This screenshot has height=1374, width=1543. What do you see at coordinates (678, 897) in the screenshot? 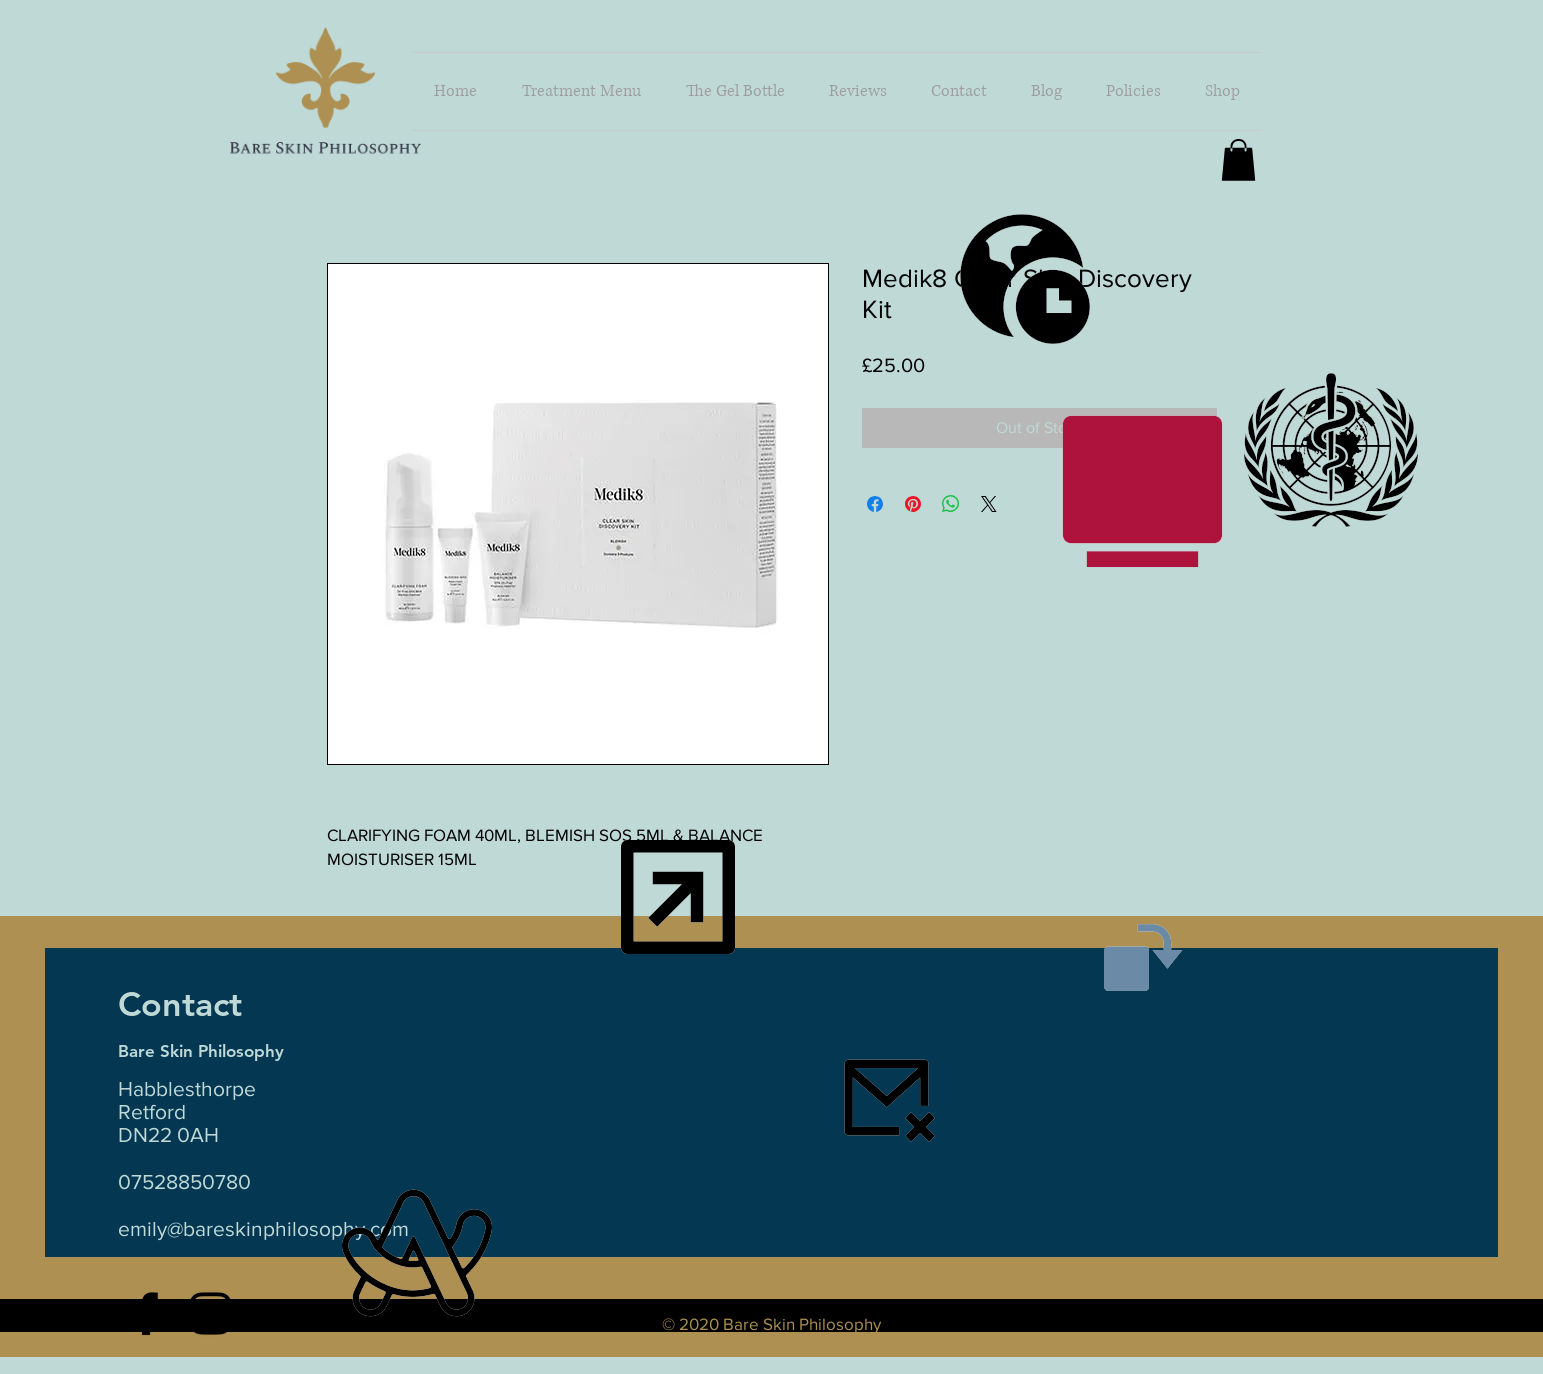
I see `open link in new window` at bounding box center [678, 897].